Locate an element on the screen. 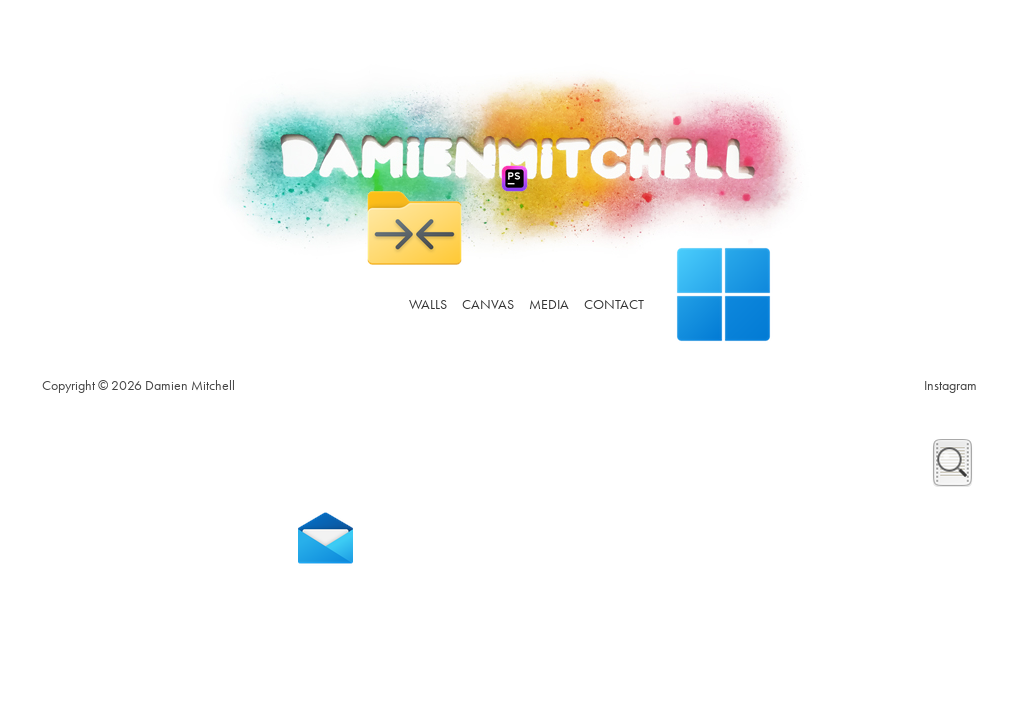 The width and height of the screenshot is (1024, 720). open the system logs application is located at coordinates (952, 462).